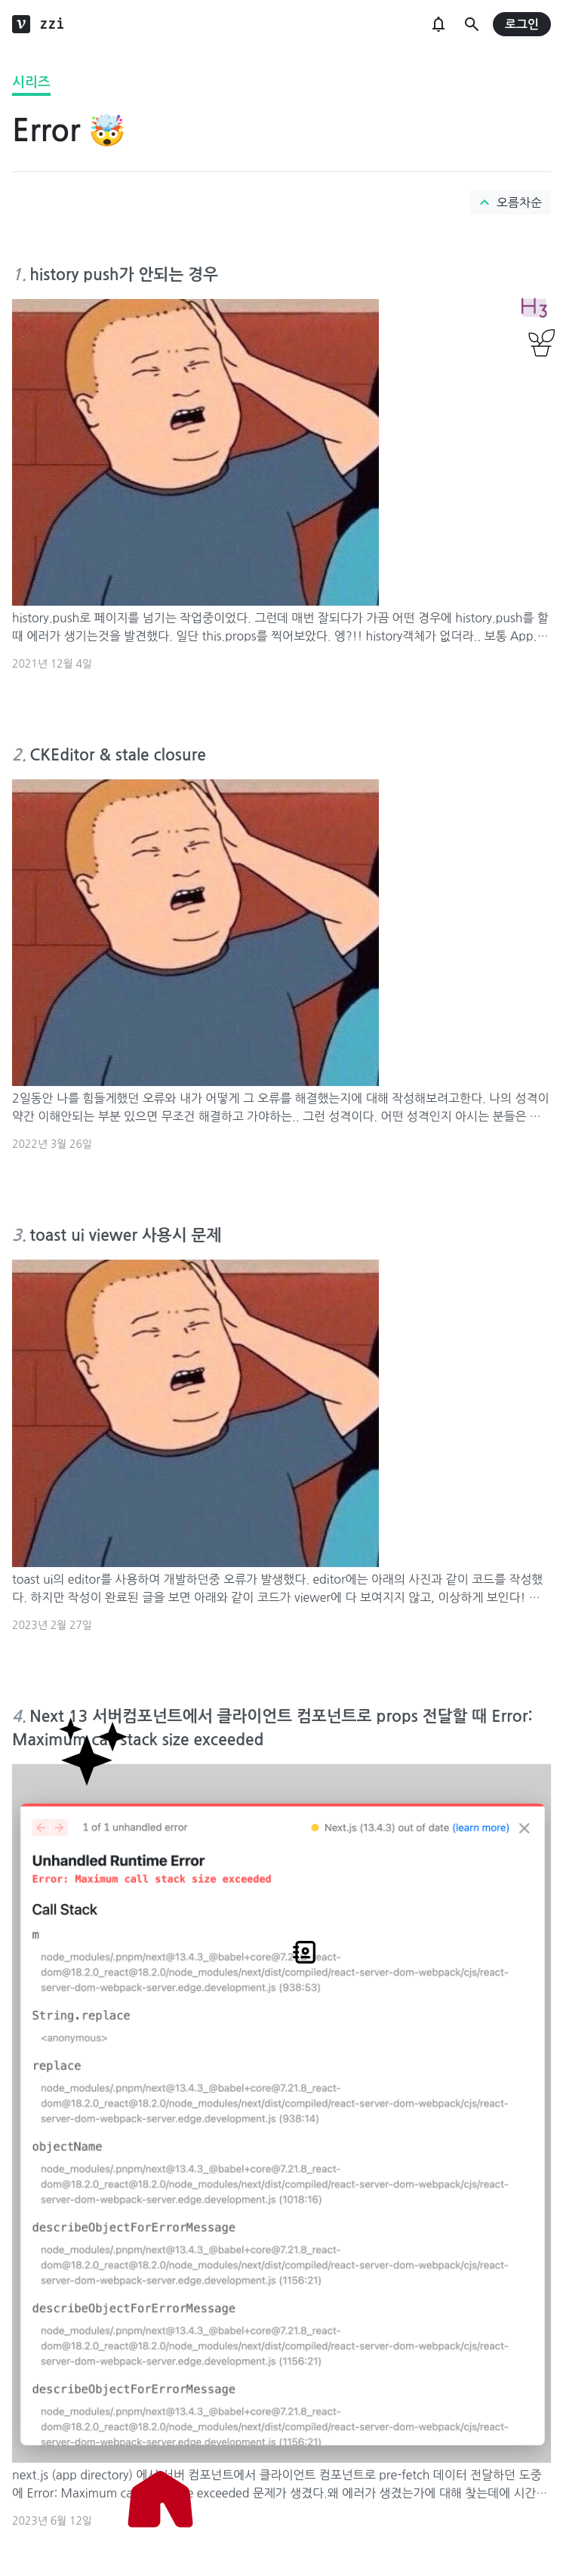 Image resolution: width=563 pixels, height=2576 pixels. What do you see at coordinates (304, 1952) in the screenshot?
I see `open your contacts list` at bounding box center [304, 1952].